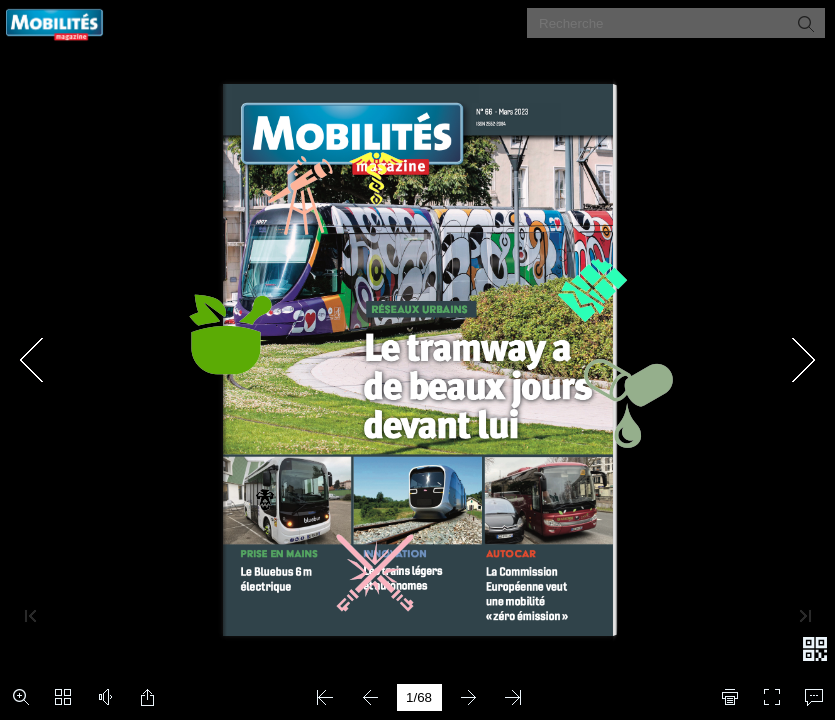 This screenshot has height=720, width=835. I want to click on access the potion crafting menu, so click(230, 334).